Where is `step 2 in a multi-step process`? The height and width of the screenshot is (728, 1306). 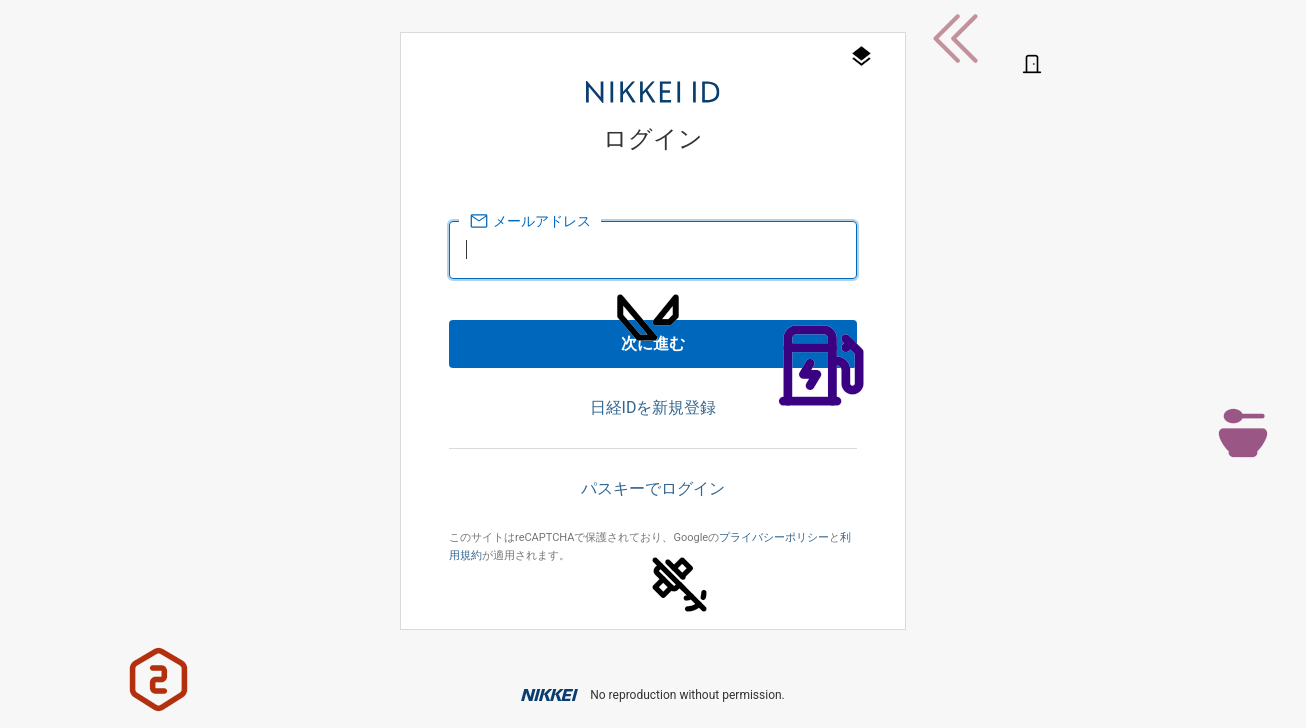
step 2 in a multi-step process is located at coordinates (158, 679).